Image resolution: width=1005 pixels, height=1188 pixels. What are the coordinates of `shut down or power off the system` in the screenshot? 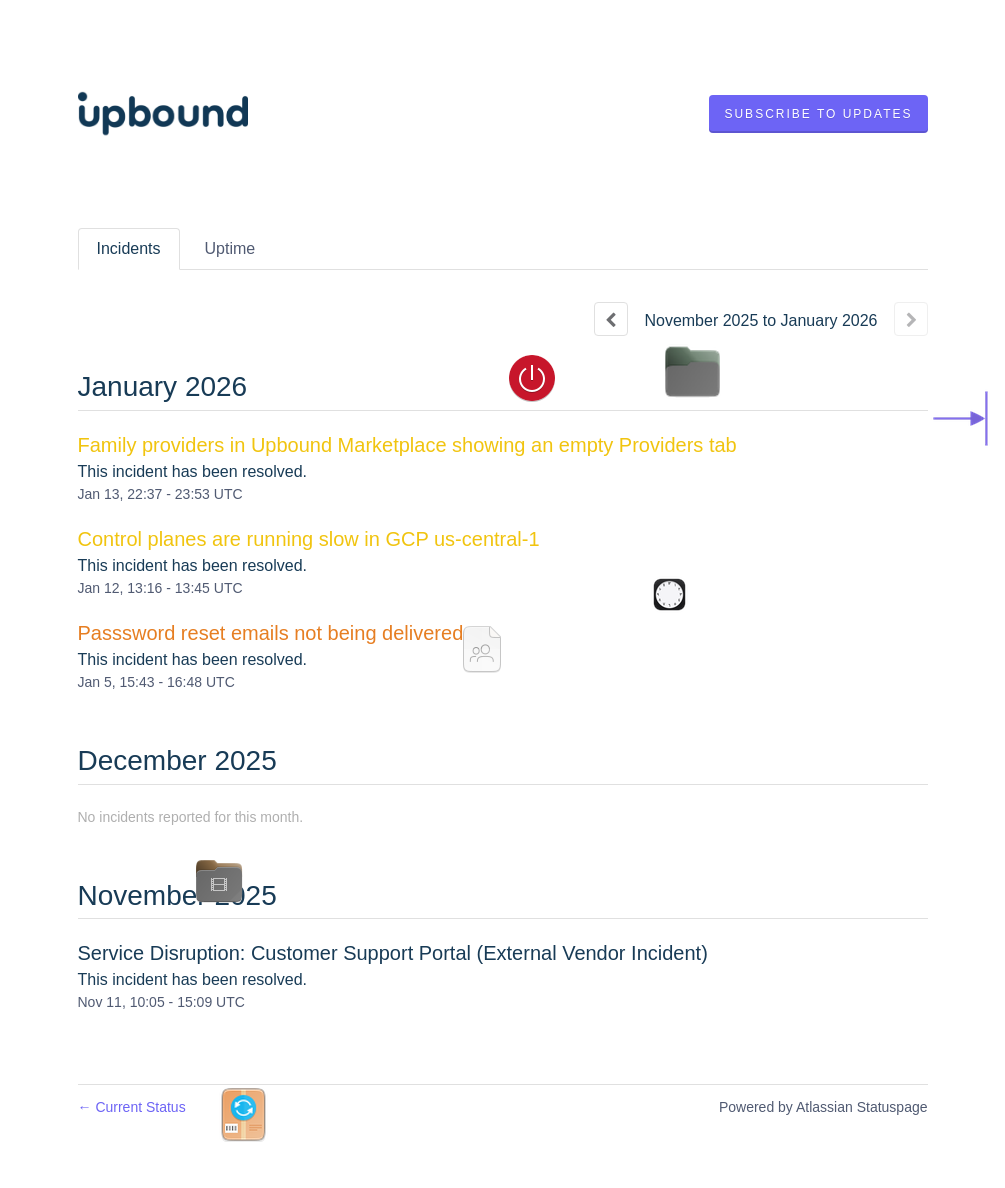 It's located at (533, 379).